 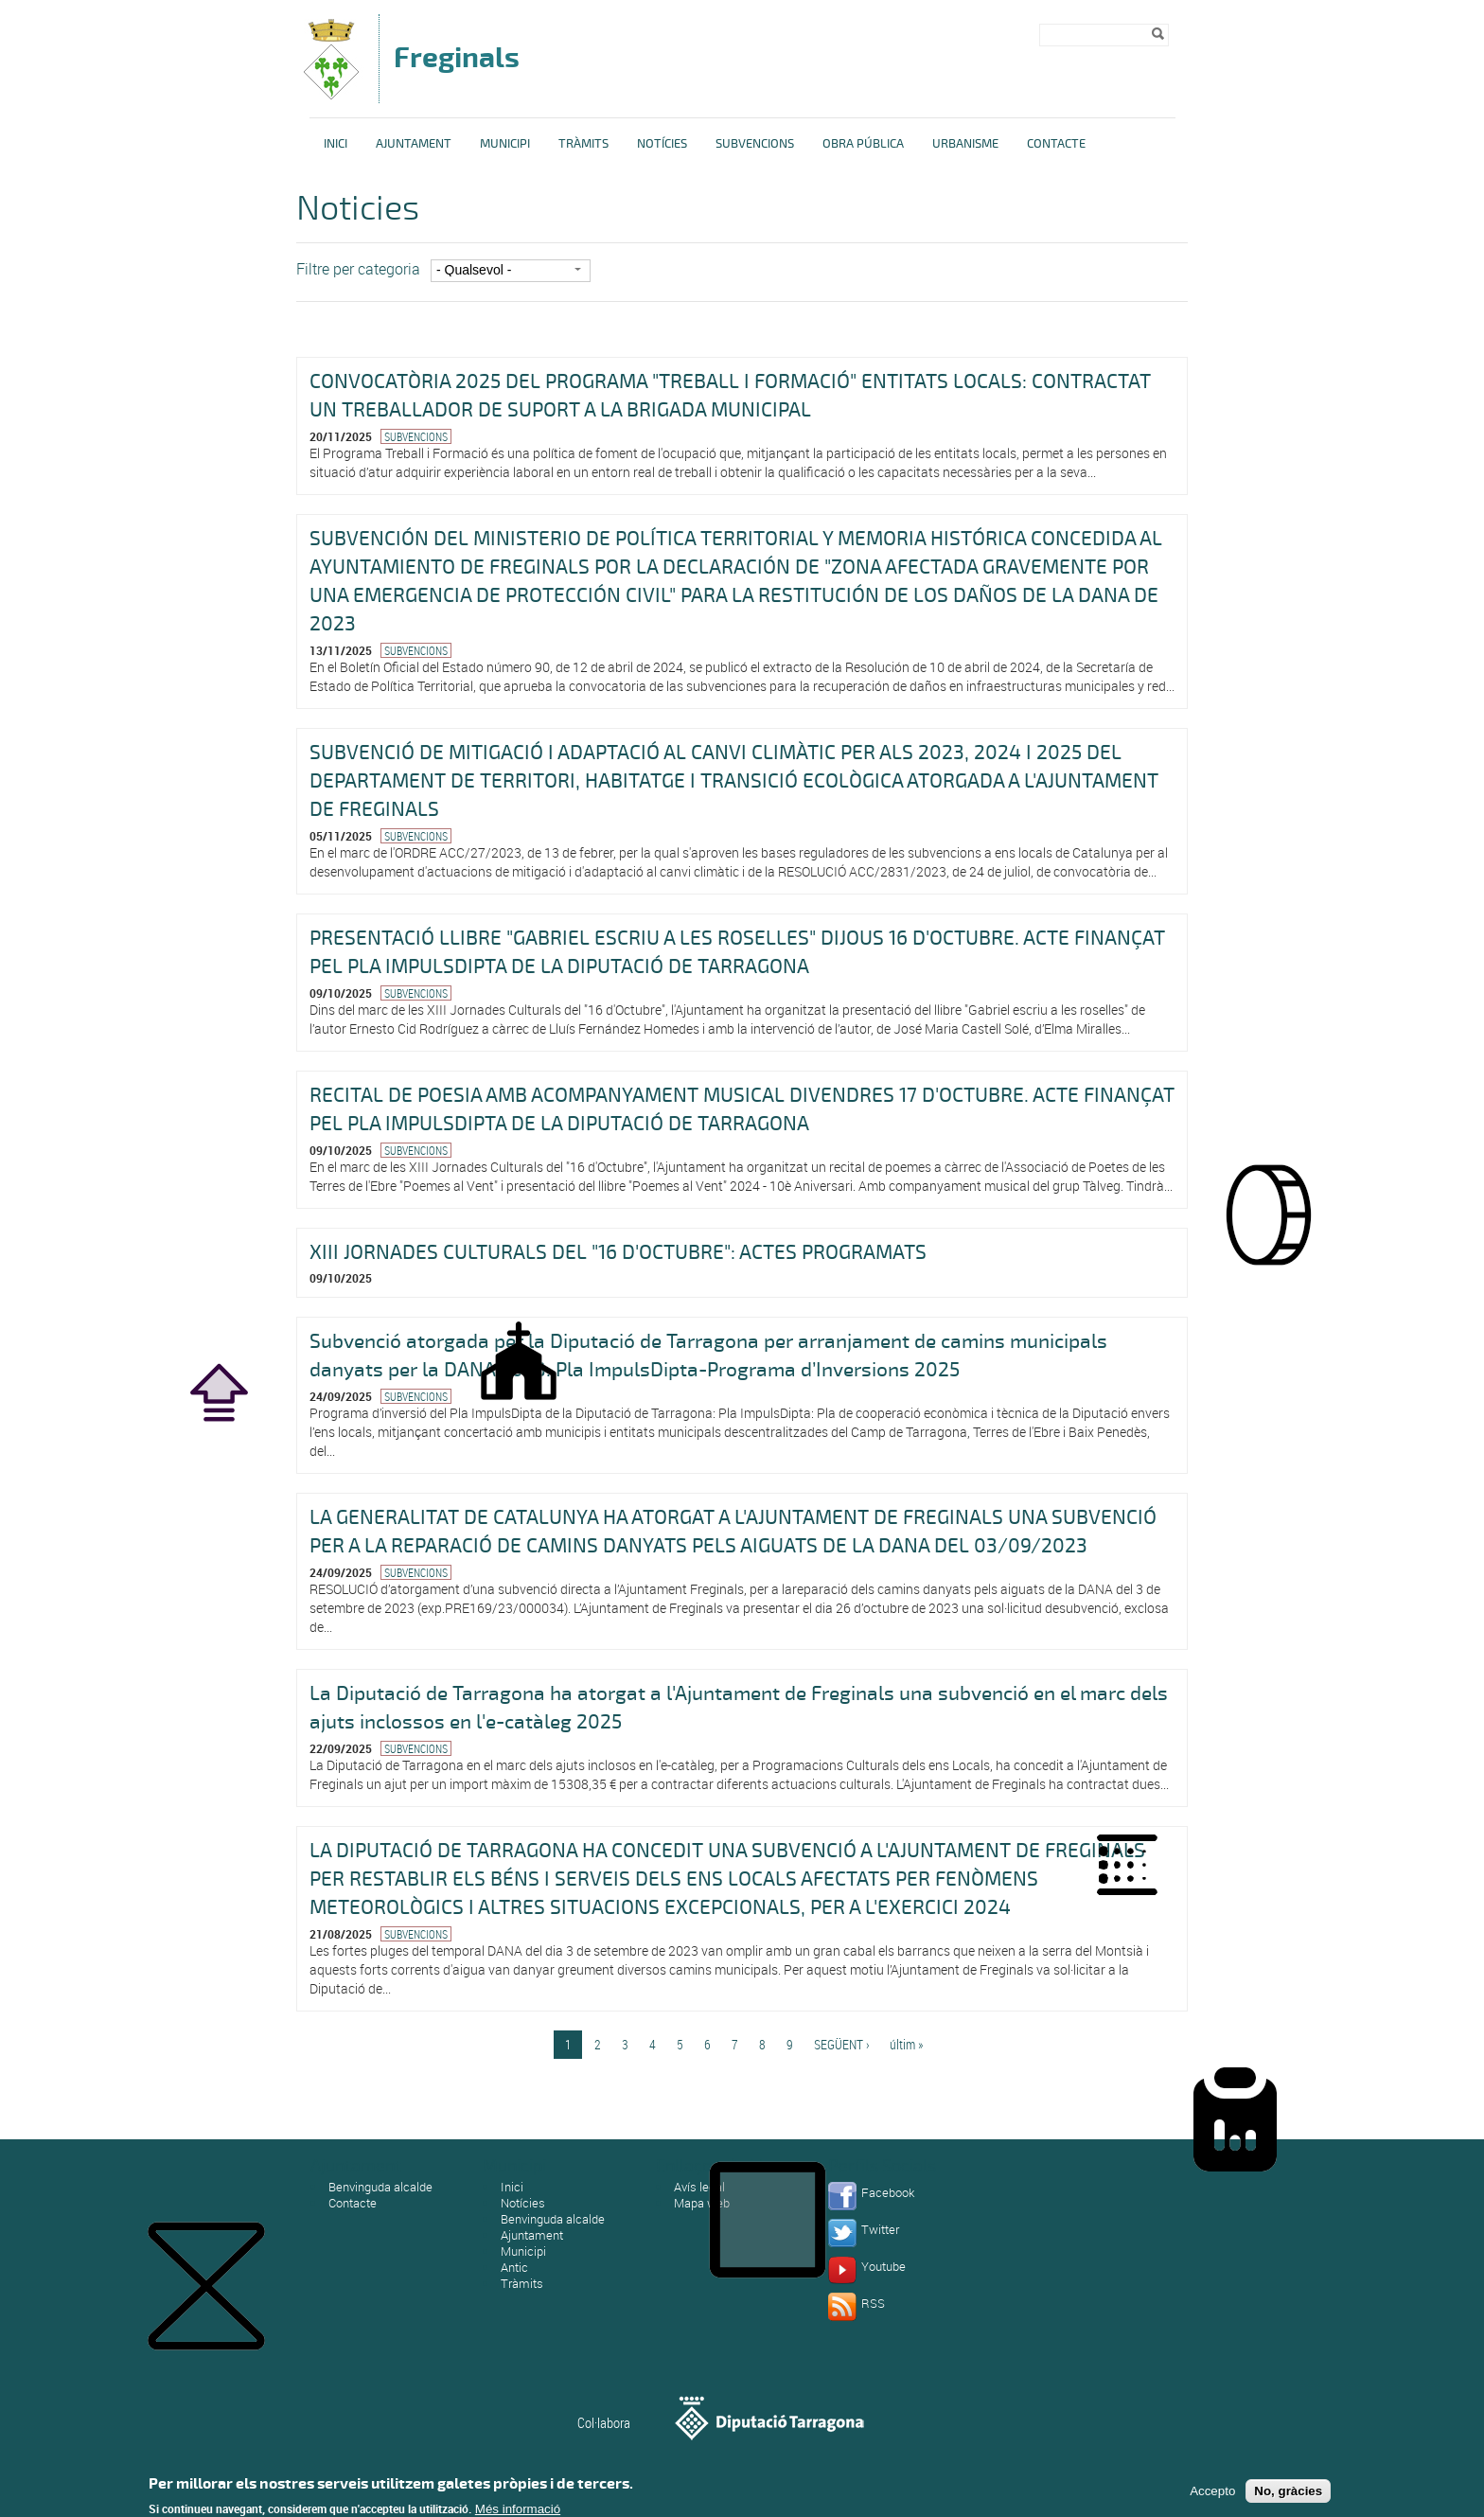 What do you see at coordinates (219, 1394) in the screenshot?
I see `upload multiple files or items` at bounding box center [219, 1394].